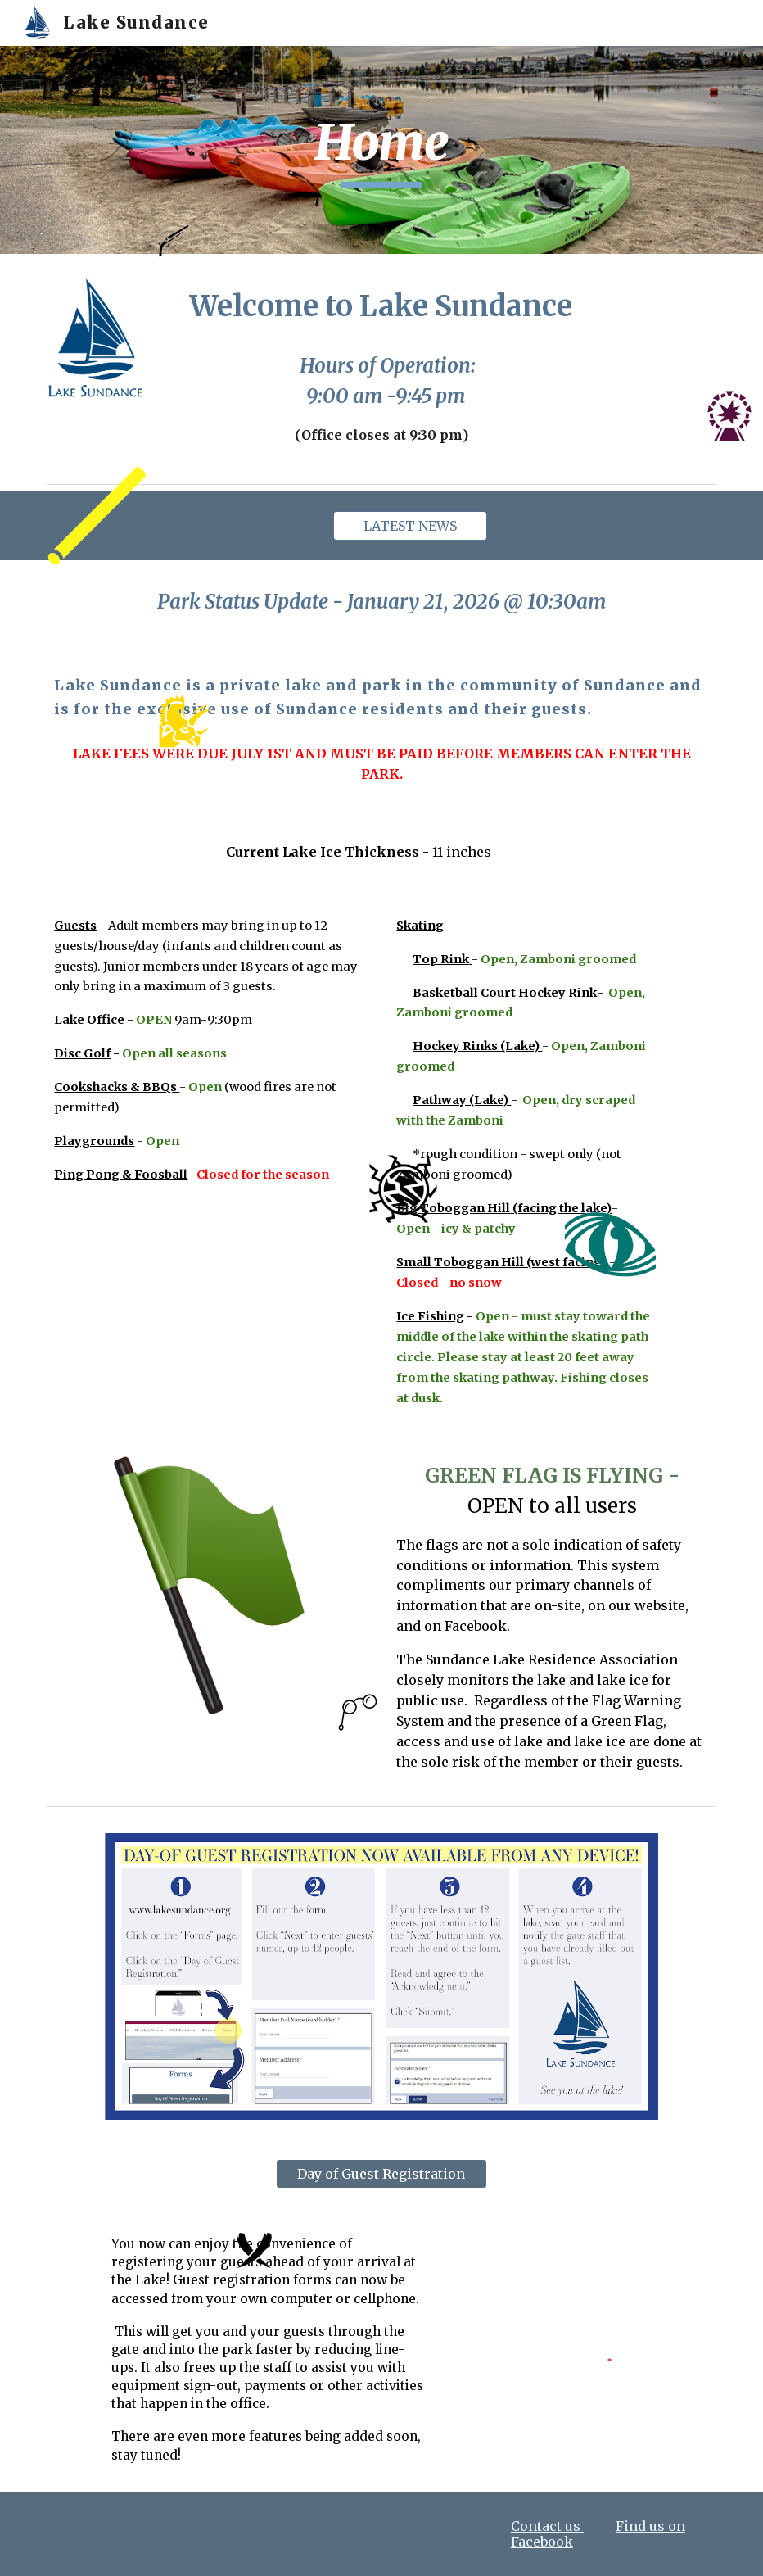 This screenshot has width=763, height=2576. Describe the element at coordinates (186, 721) in the screenshot. I see `access dinosaur-themed game or content` at that location.